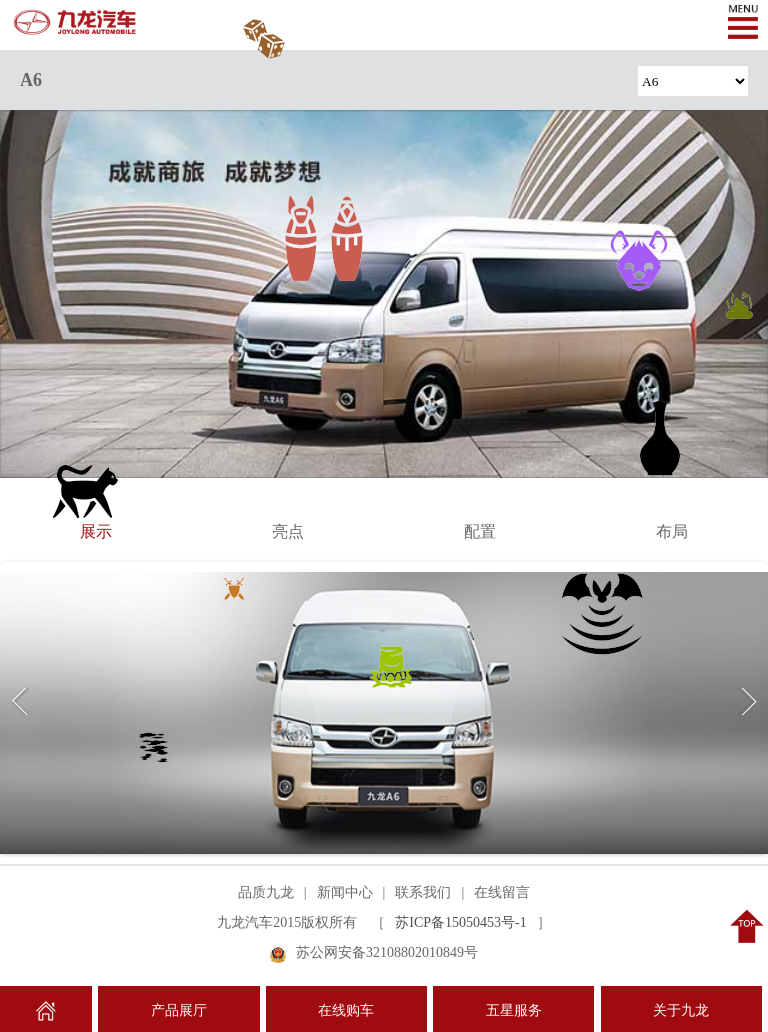  Describe the element at coordinates (602, 614) in the screenshot. I see `activate sonic attack ability` at that location.